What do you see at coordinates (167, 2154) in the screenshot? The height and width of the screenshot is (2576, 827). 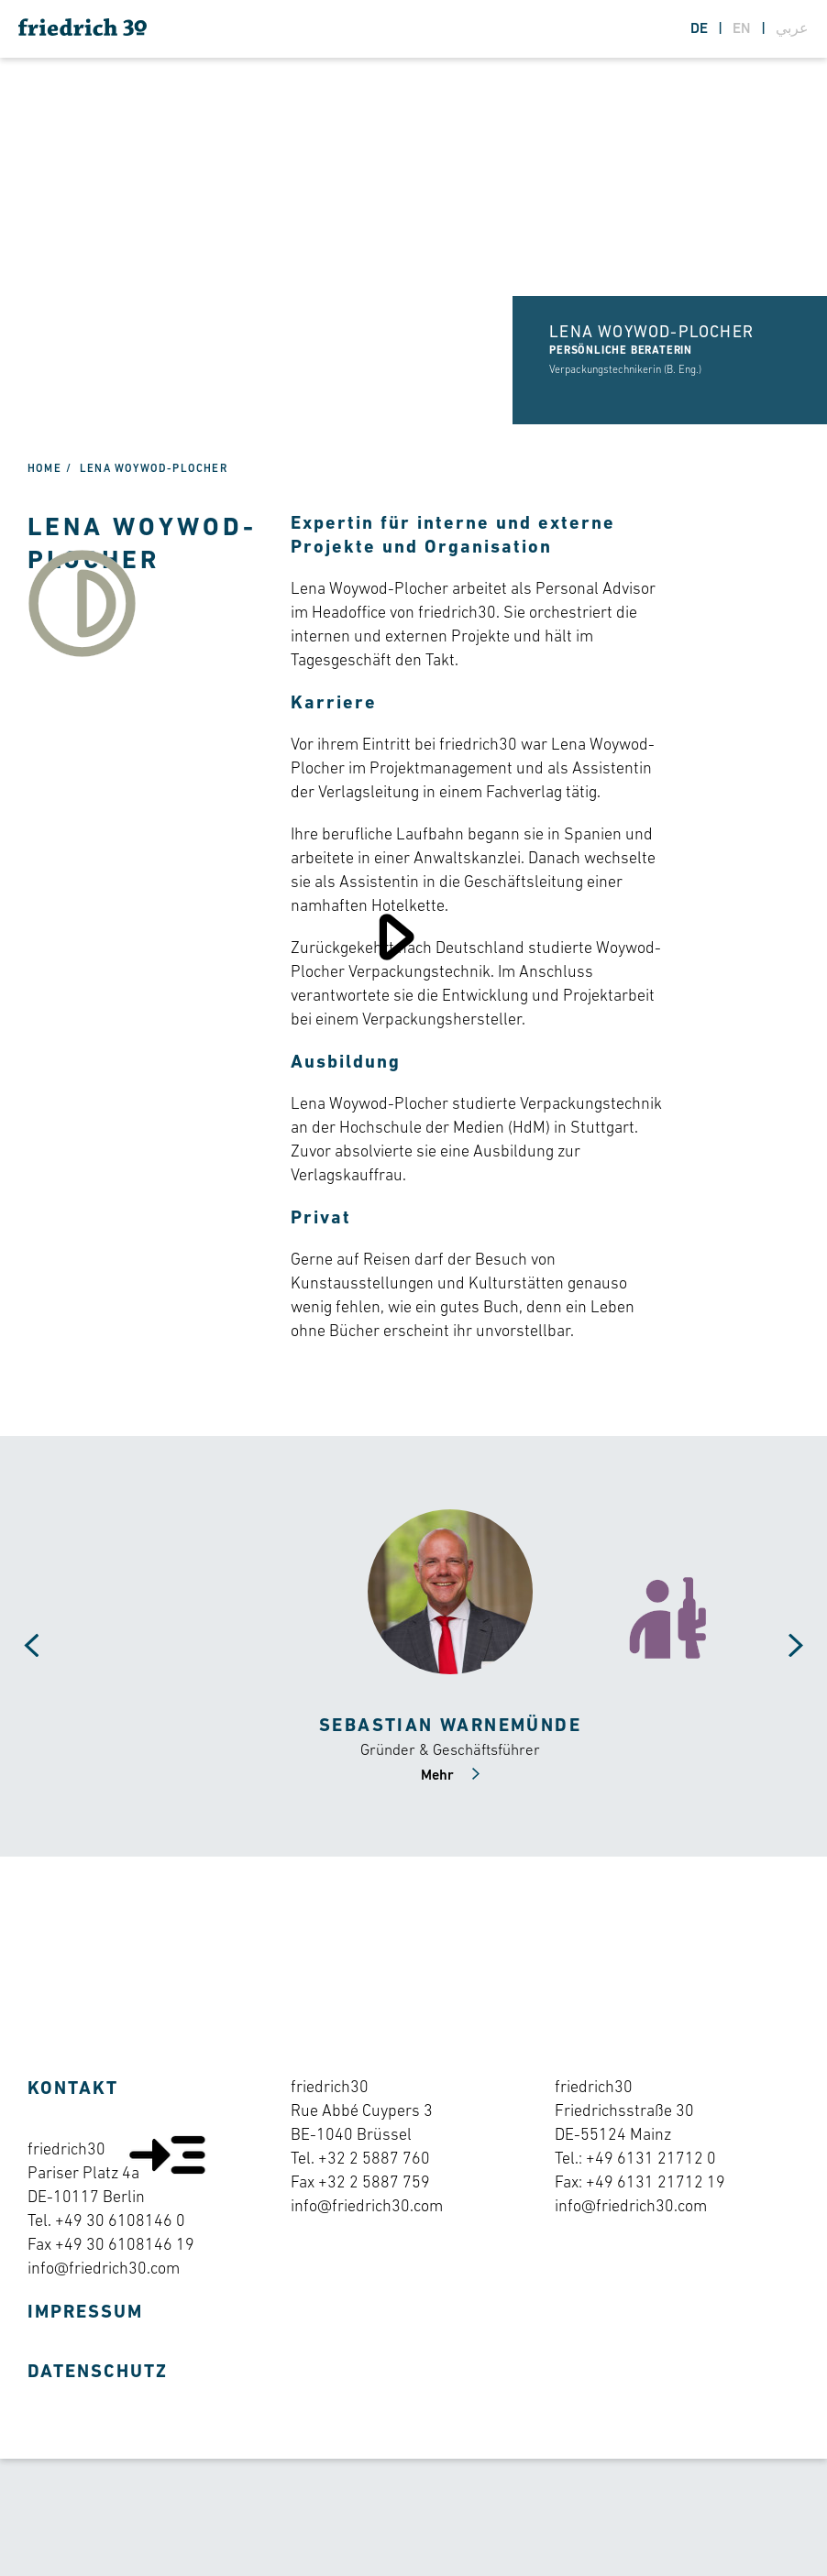 I see `expand to read more content` at bounding box center [167, 2154].